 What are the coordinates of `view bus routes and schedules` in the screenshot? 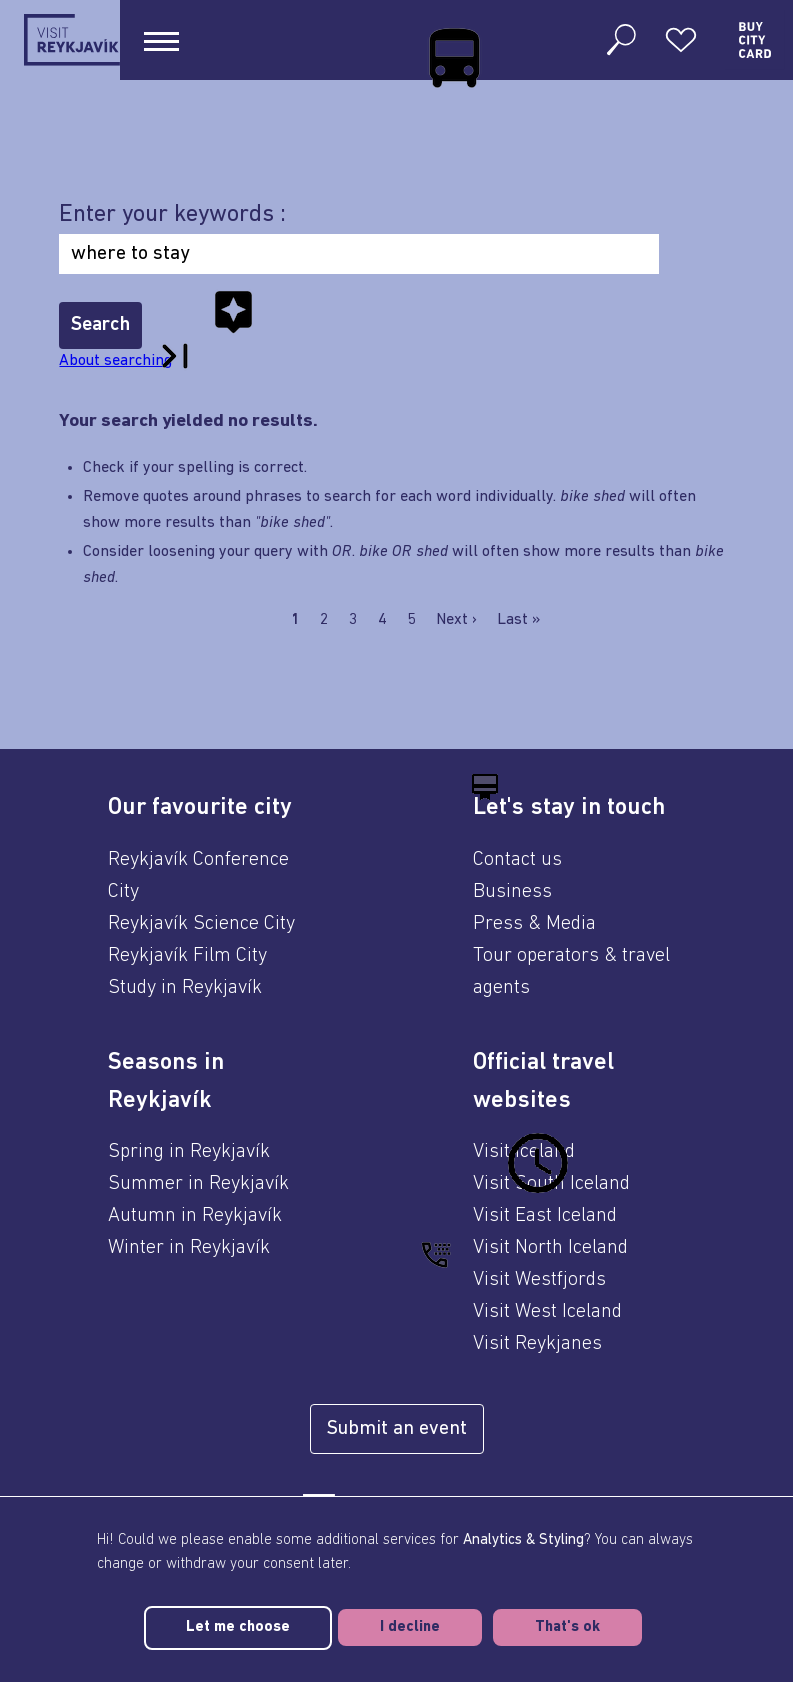 It's located at (454, 59).